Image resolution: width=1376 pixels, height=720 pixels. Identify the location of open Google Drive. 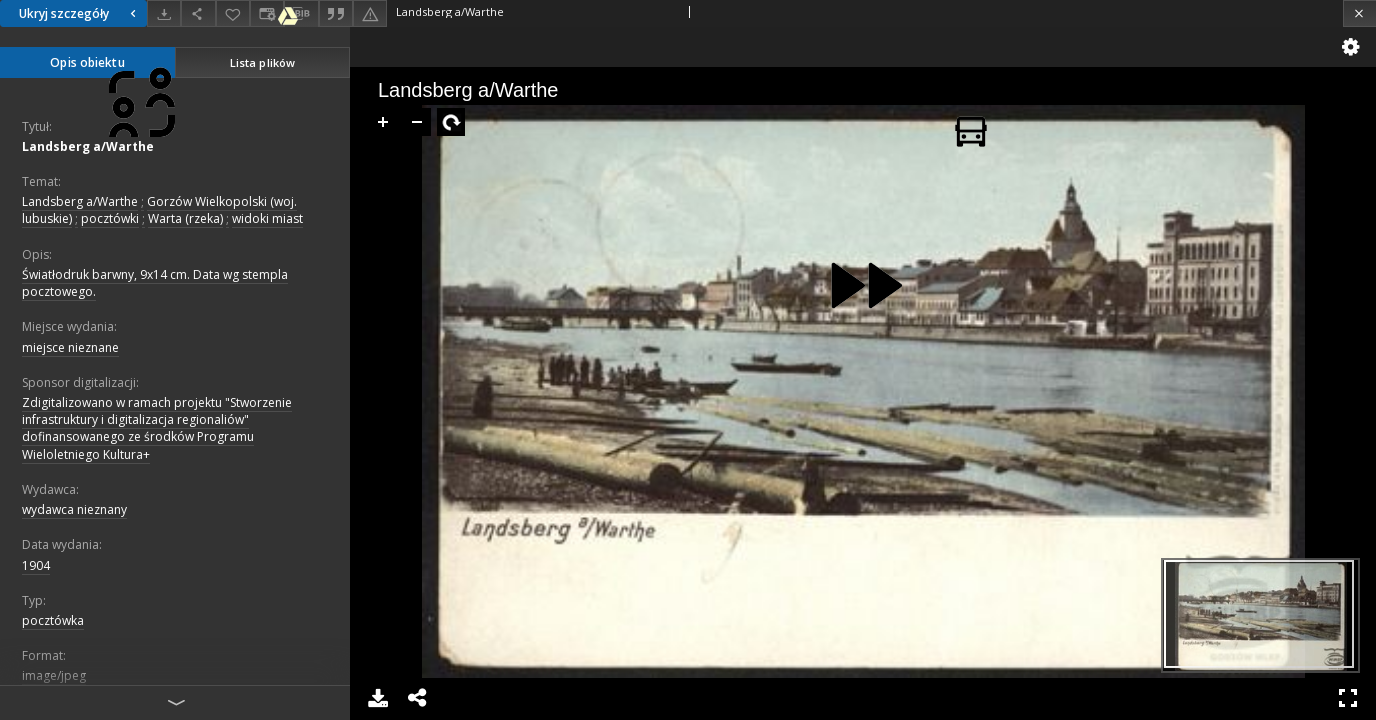
(288, 16).